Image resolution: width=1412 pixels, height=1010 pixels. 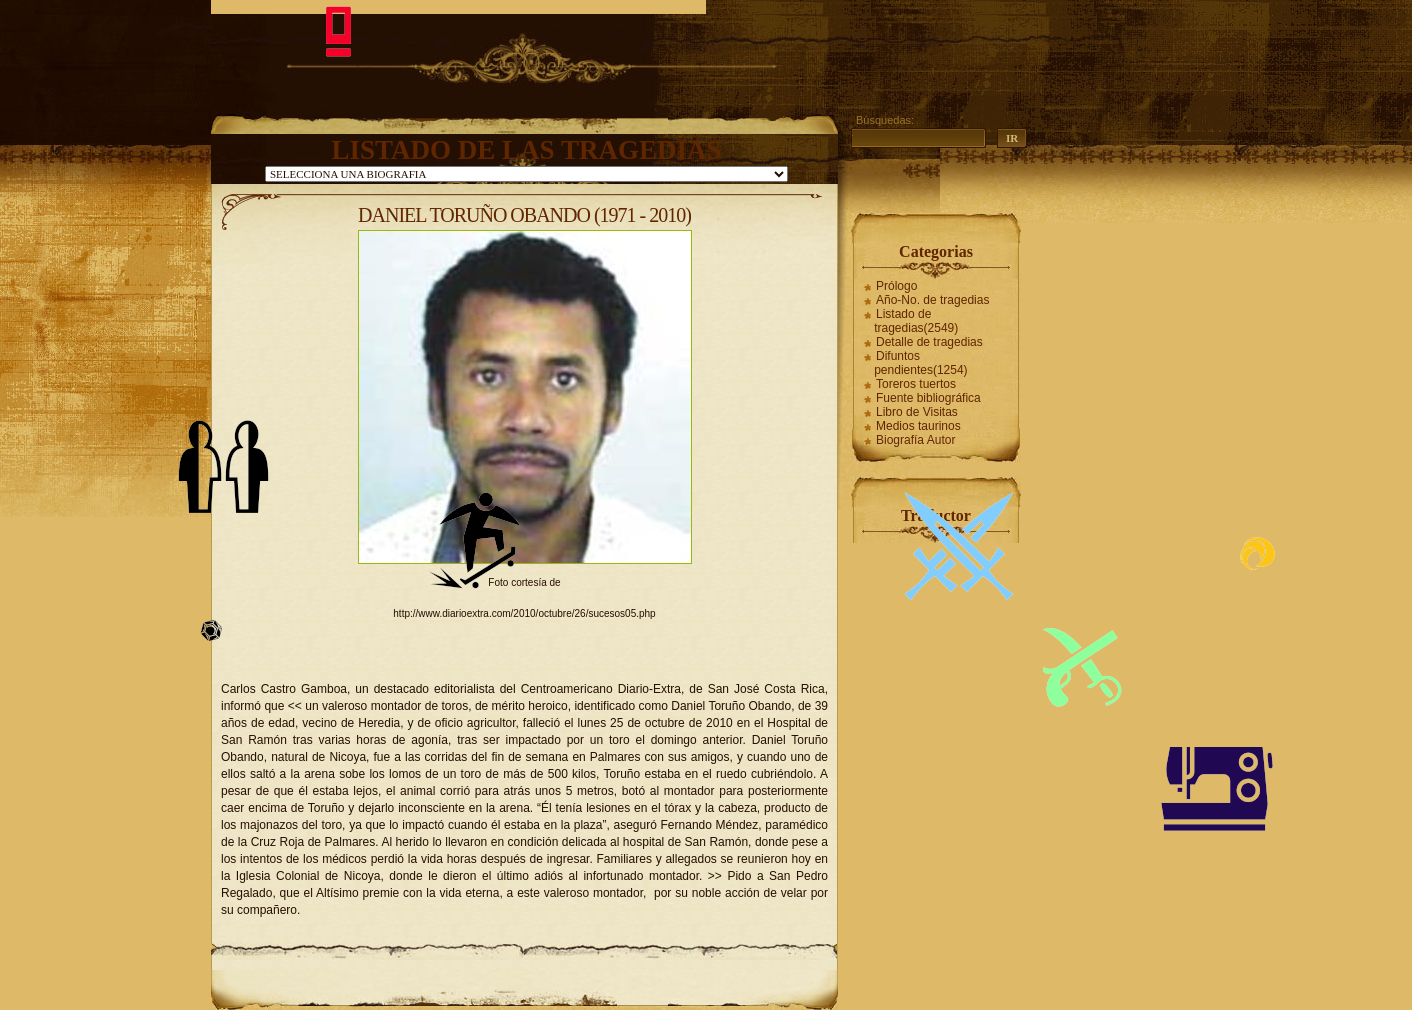 What do you see at coordinates (1257, 553) in the screenshot?
I see `indicates cloud sync or data synchronization in progress` at bounding box center [1257, 553].